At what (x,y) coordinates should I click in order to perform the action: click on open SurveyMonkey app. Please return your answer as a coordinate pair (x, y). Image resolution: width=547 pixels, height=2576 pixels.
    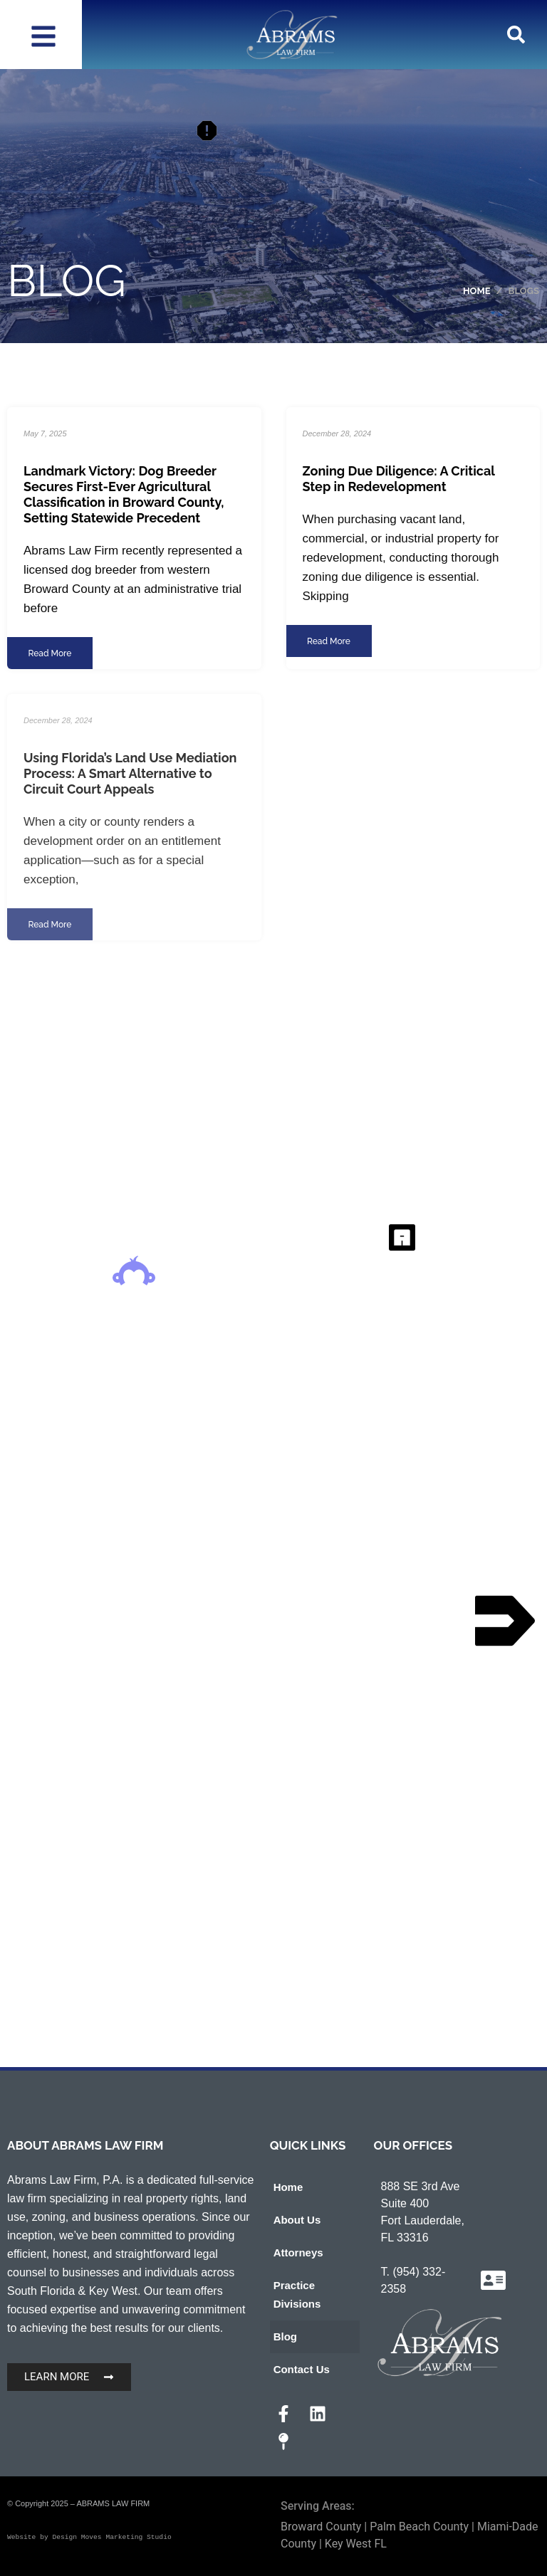
    Looking at the image, I should click on (134, 1271).